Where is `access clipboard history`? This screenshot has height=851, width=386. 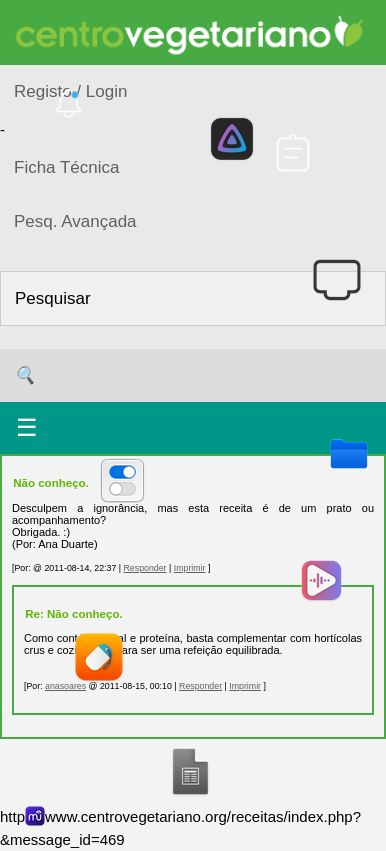 access clipboard history is located at coordinates (293, 153).